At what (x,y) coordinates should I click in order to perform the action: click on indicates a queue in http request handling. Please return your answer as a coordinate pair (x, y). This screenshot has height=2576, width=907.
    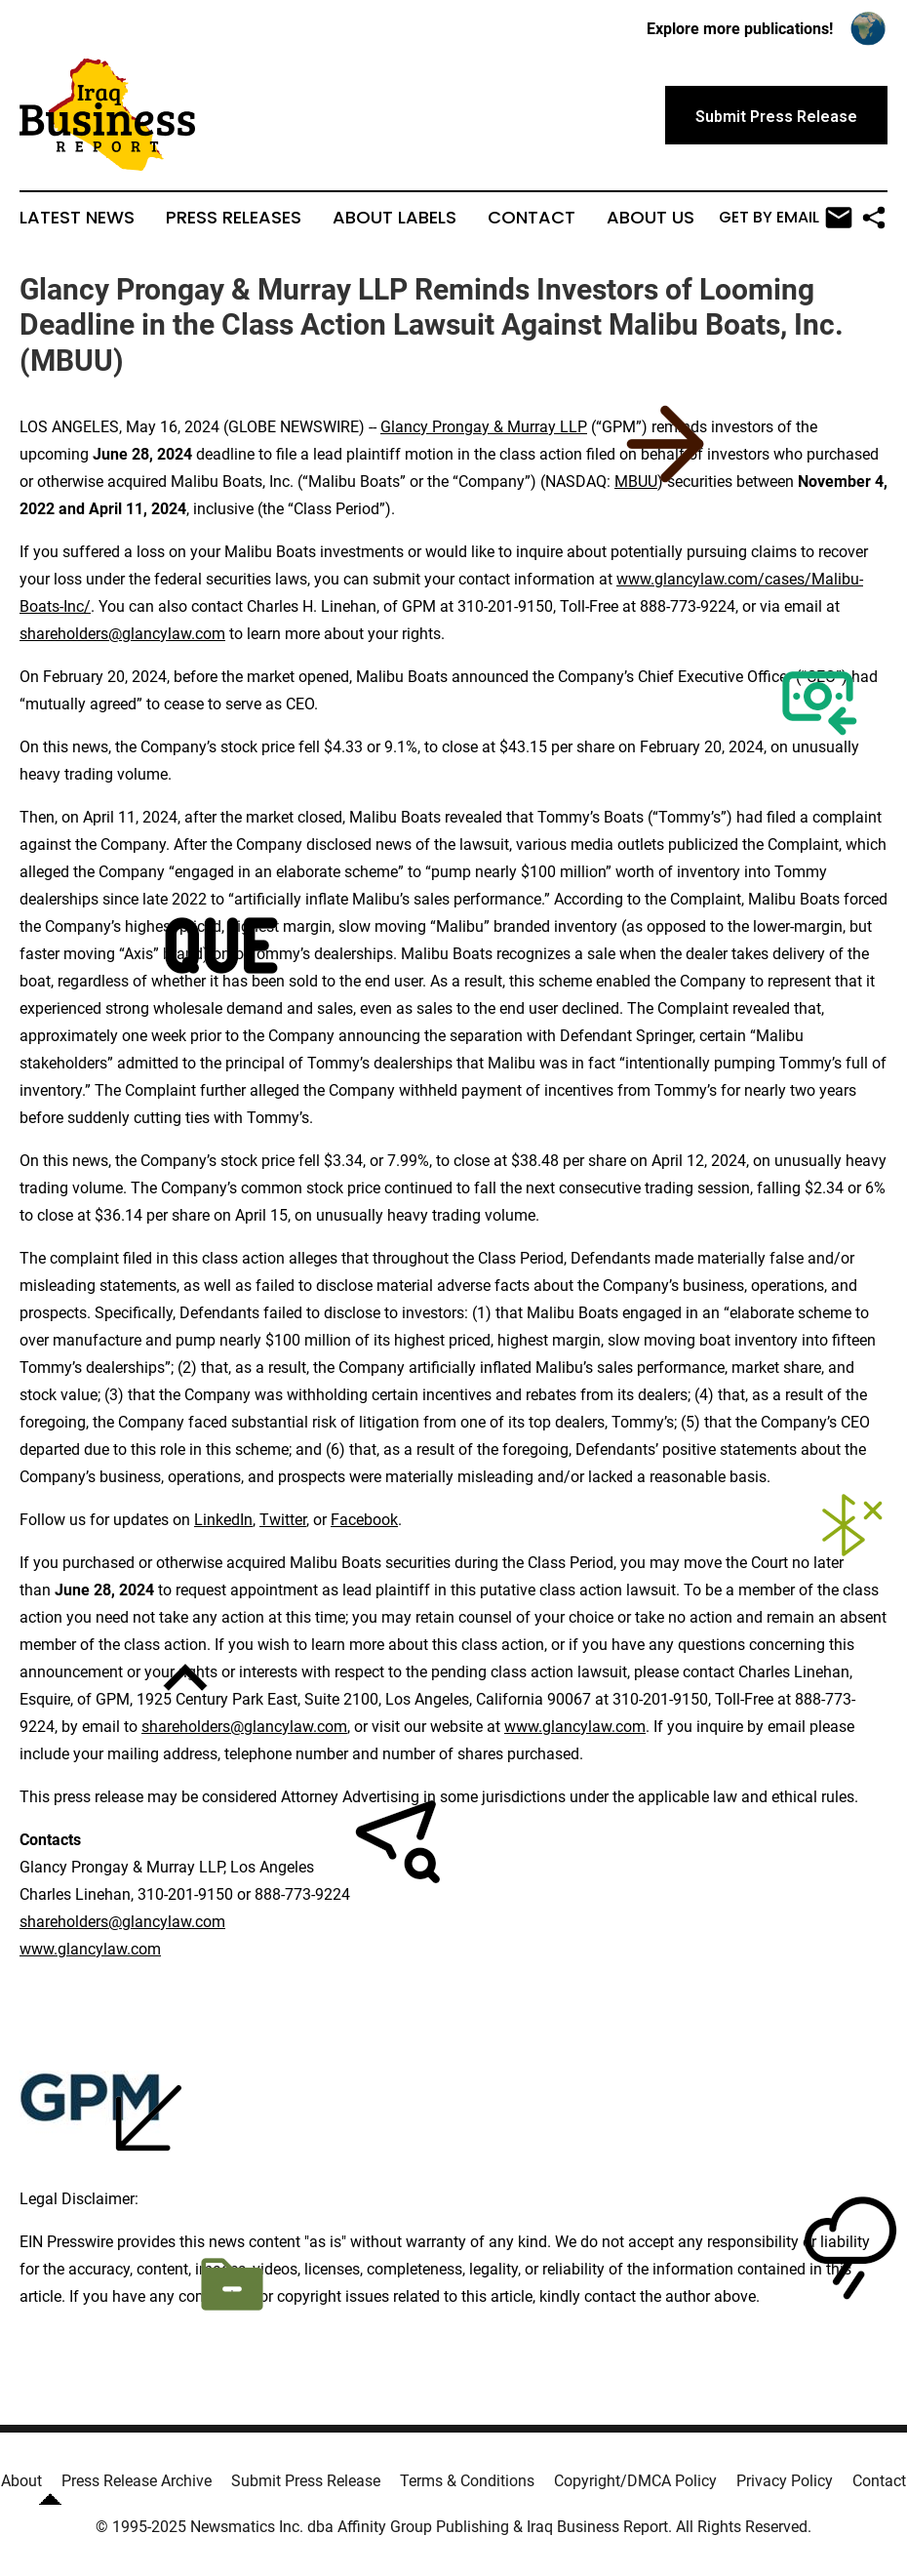
    Looking at the image, I should click on (221, 946).